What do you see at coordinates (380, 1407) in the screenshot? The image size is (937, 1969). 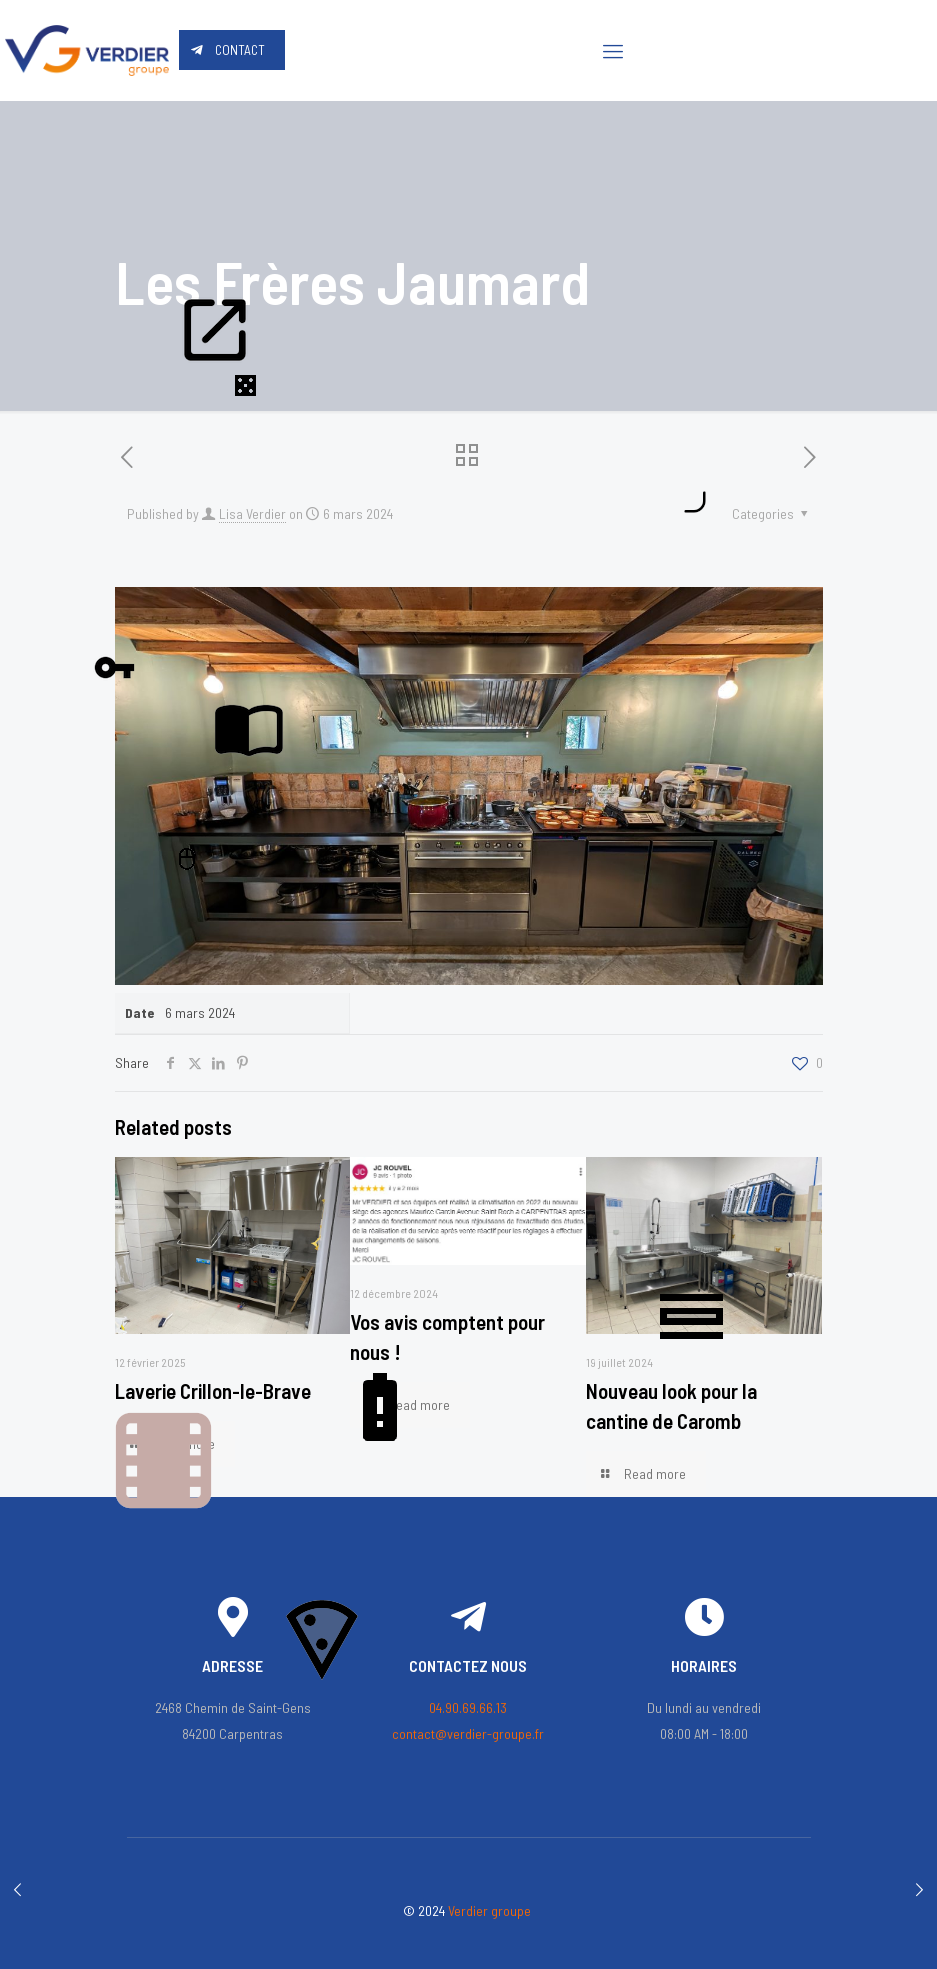 I see `indicates low battery warning` at bounding box center [380, 1407].